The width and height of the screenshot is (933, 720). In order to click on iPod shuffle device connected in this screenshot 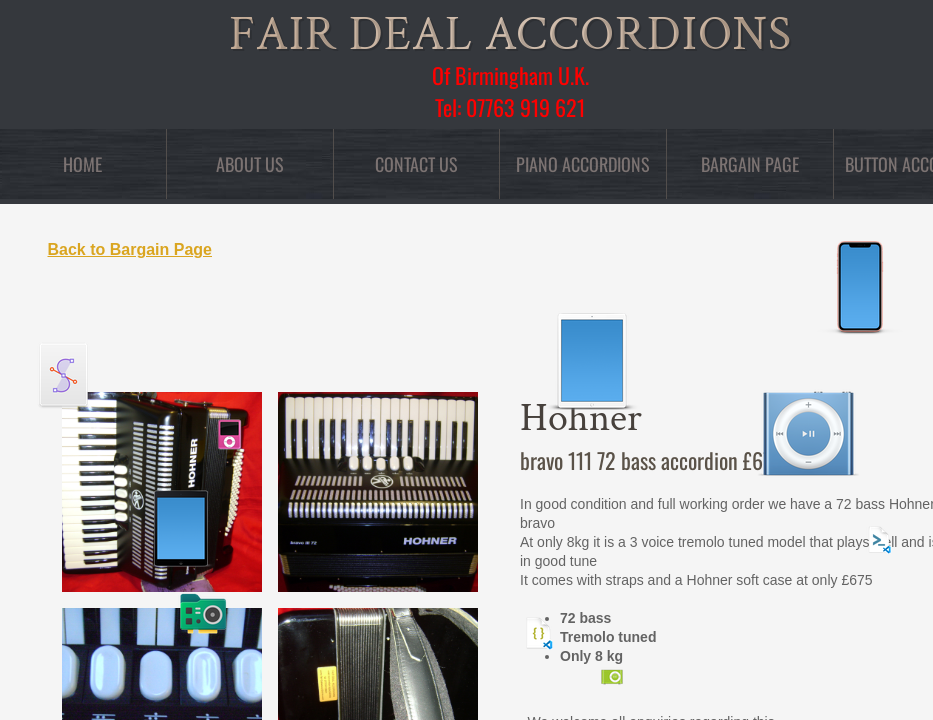, I will do `click(808, 433)`.